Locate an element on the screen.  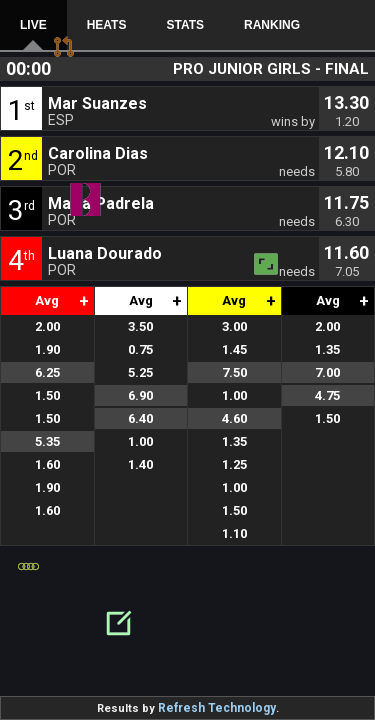
adjust aspect ratio settings is located at coordinates (266, 264).